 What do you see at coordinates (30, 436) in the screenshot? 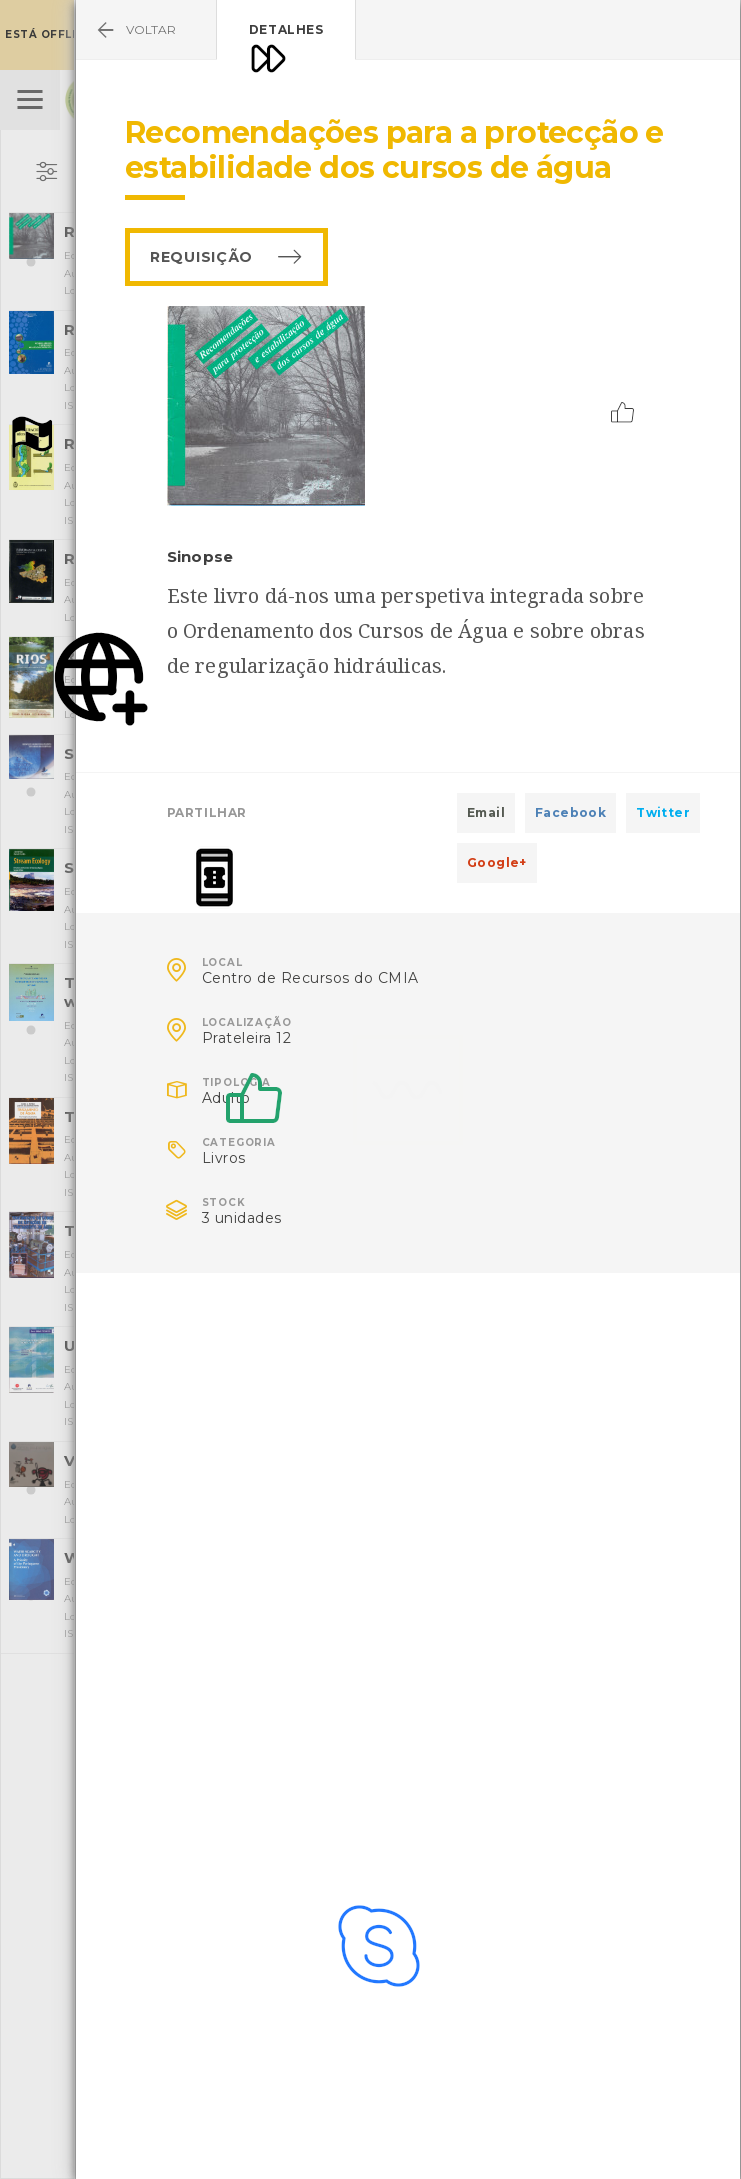
I see `indicates completion or finish line` at bounding box center [30, 436].